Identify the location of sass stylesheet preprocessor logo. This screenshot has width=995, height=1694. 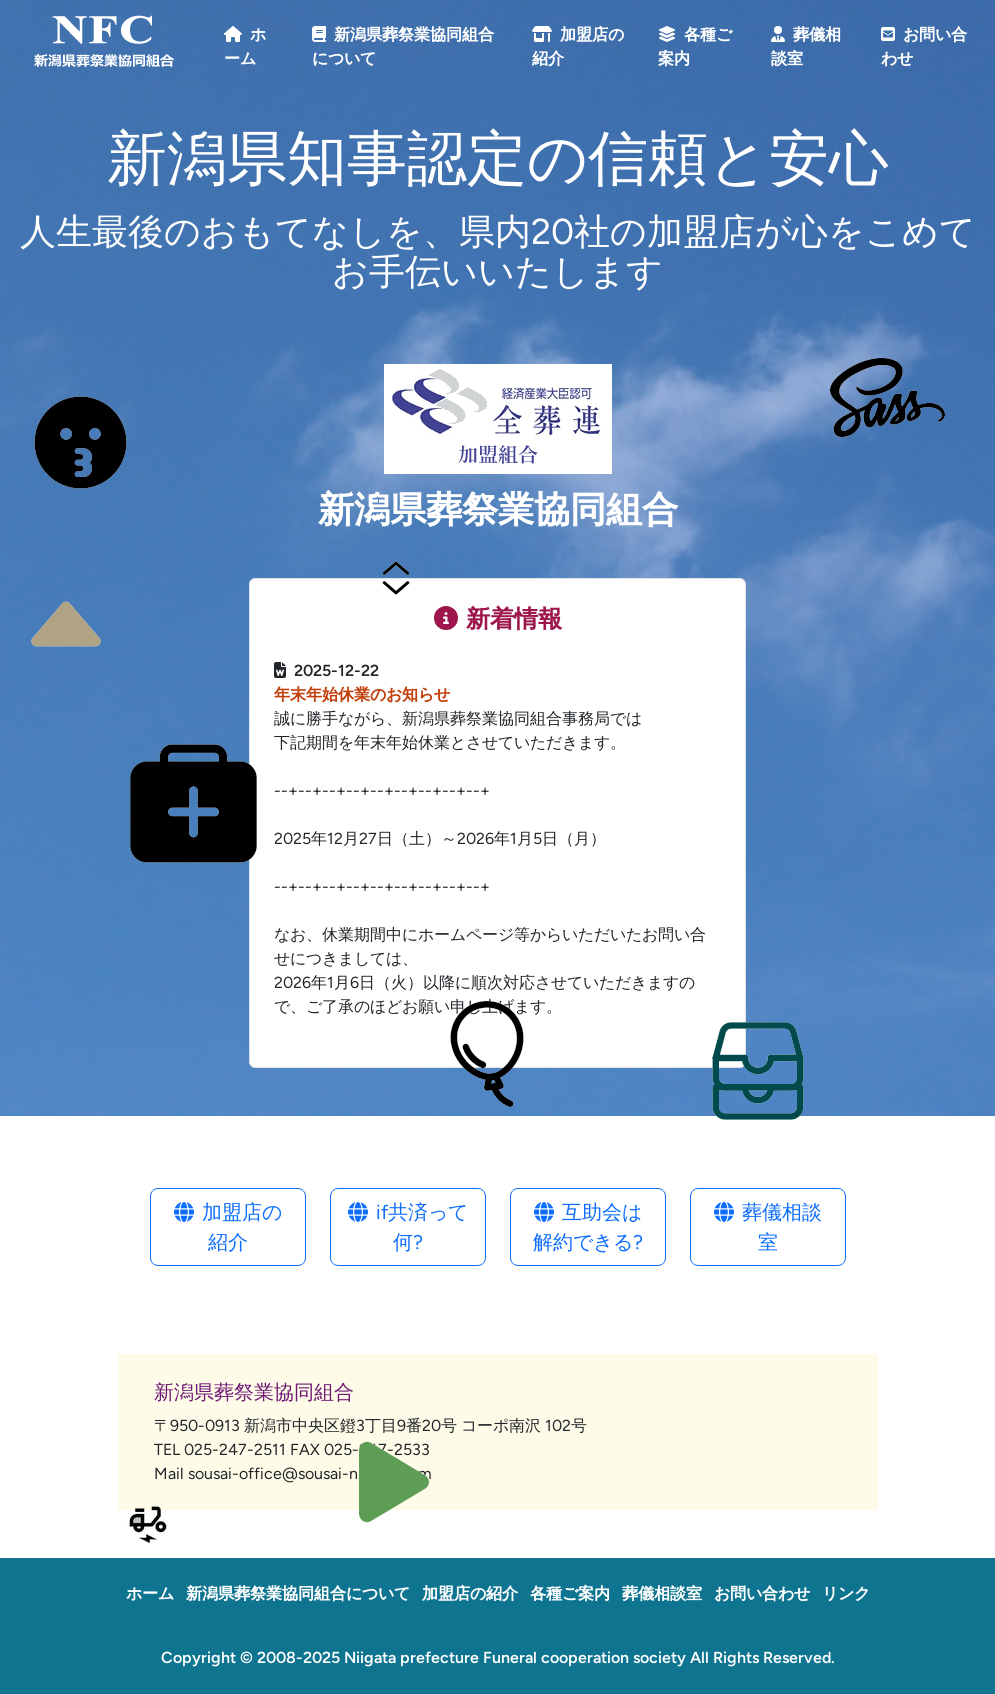
(887, 397).